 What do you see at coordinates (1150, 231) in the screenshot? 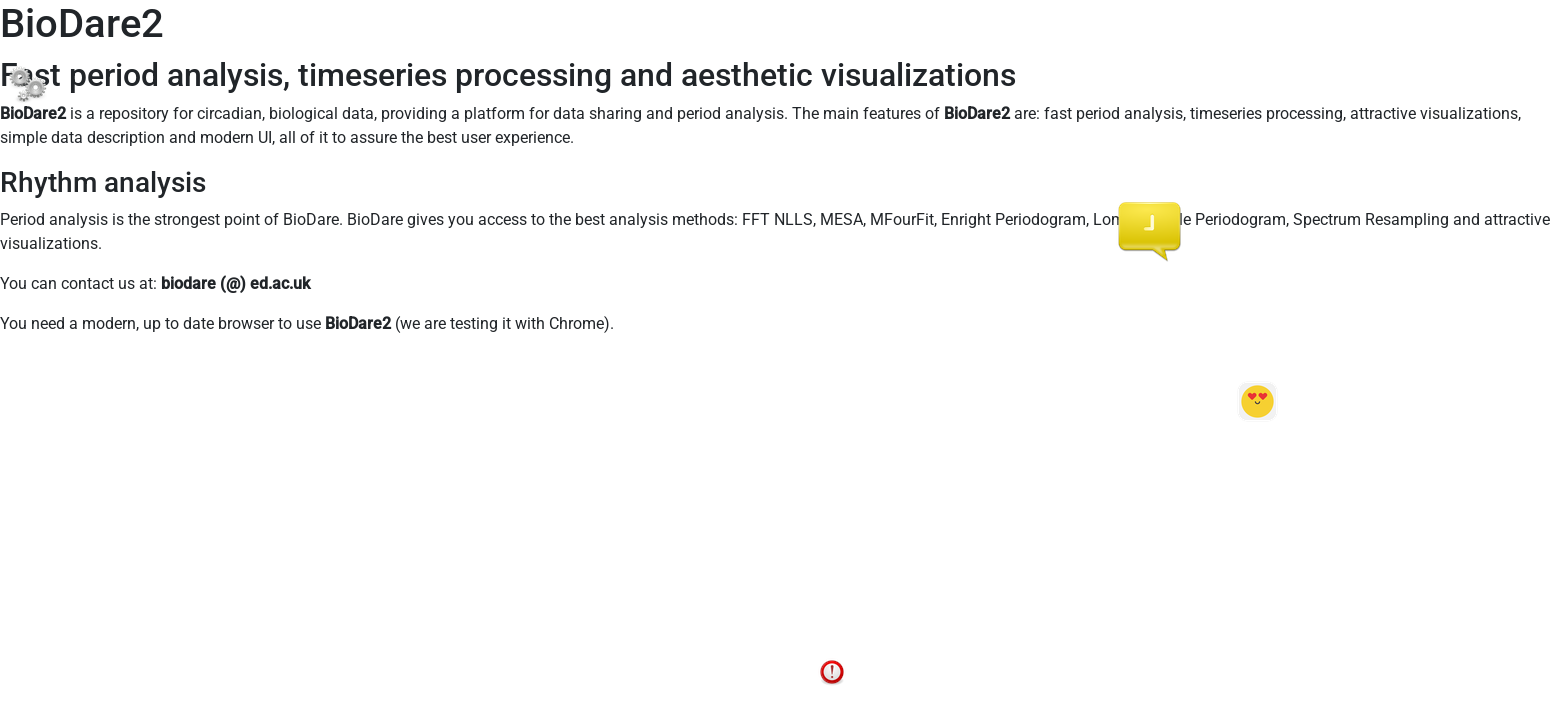
I see `user is idle or away` at bounding box center [1150, 231].